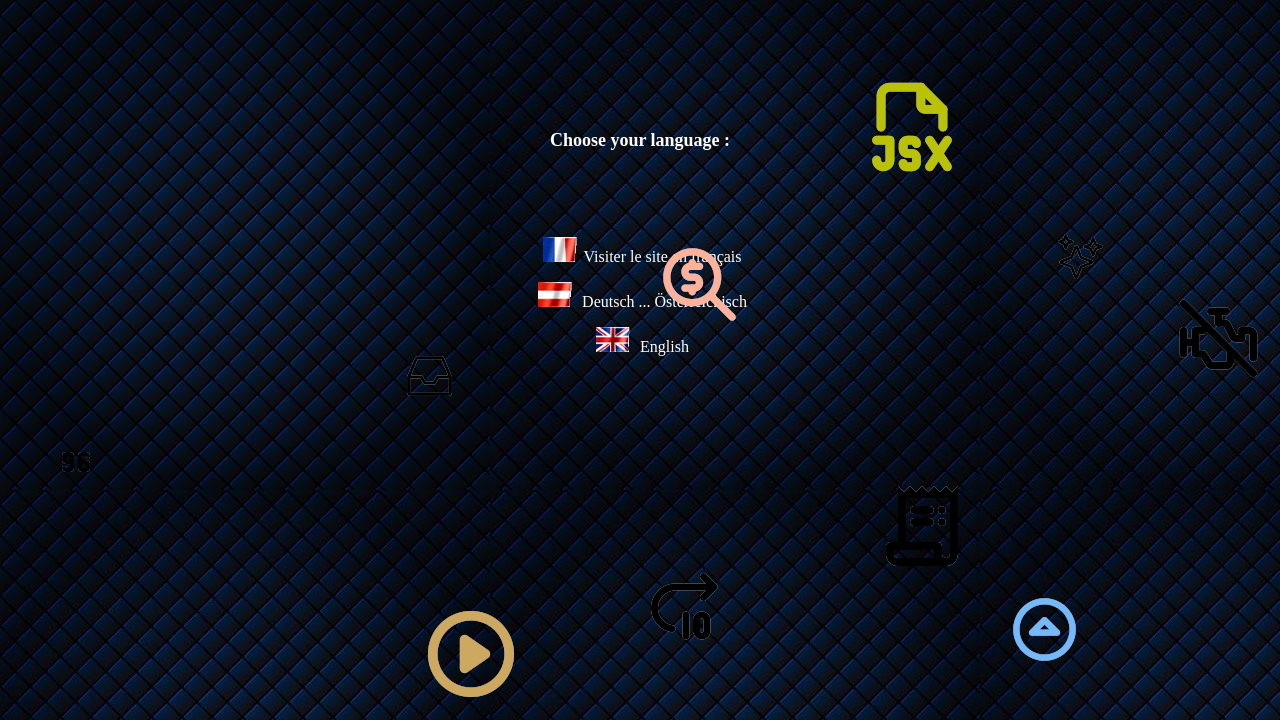  I want to click on search for pricing or cost information, so click(699, 284).